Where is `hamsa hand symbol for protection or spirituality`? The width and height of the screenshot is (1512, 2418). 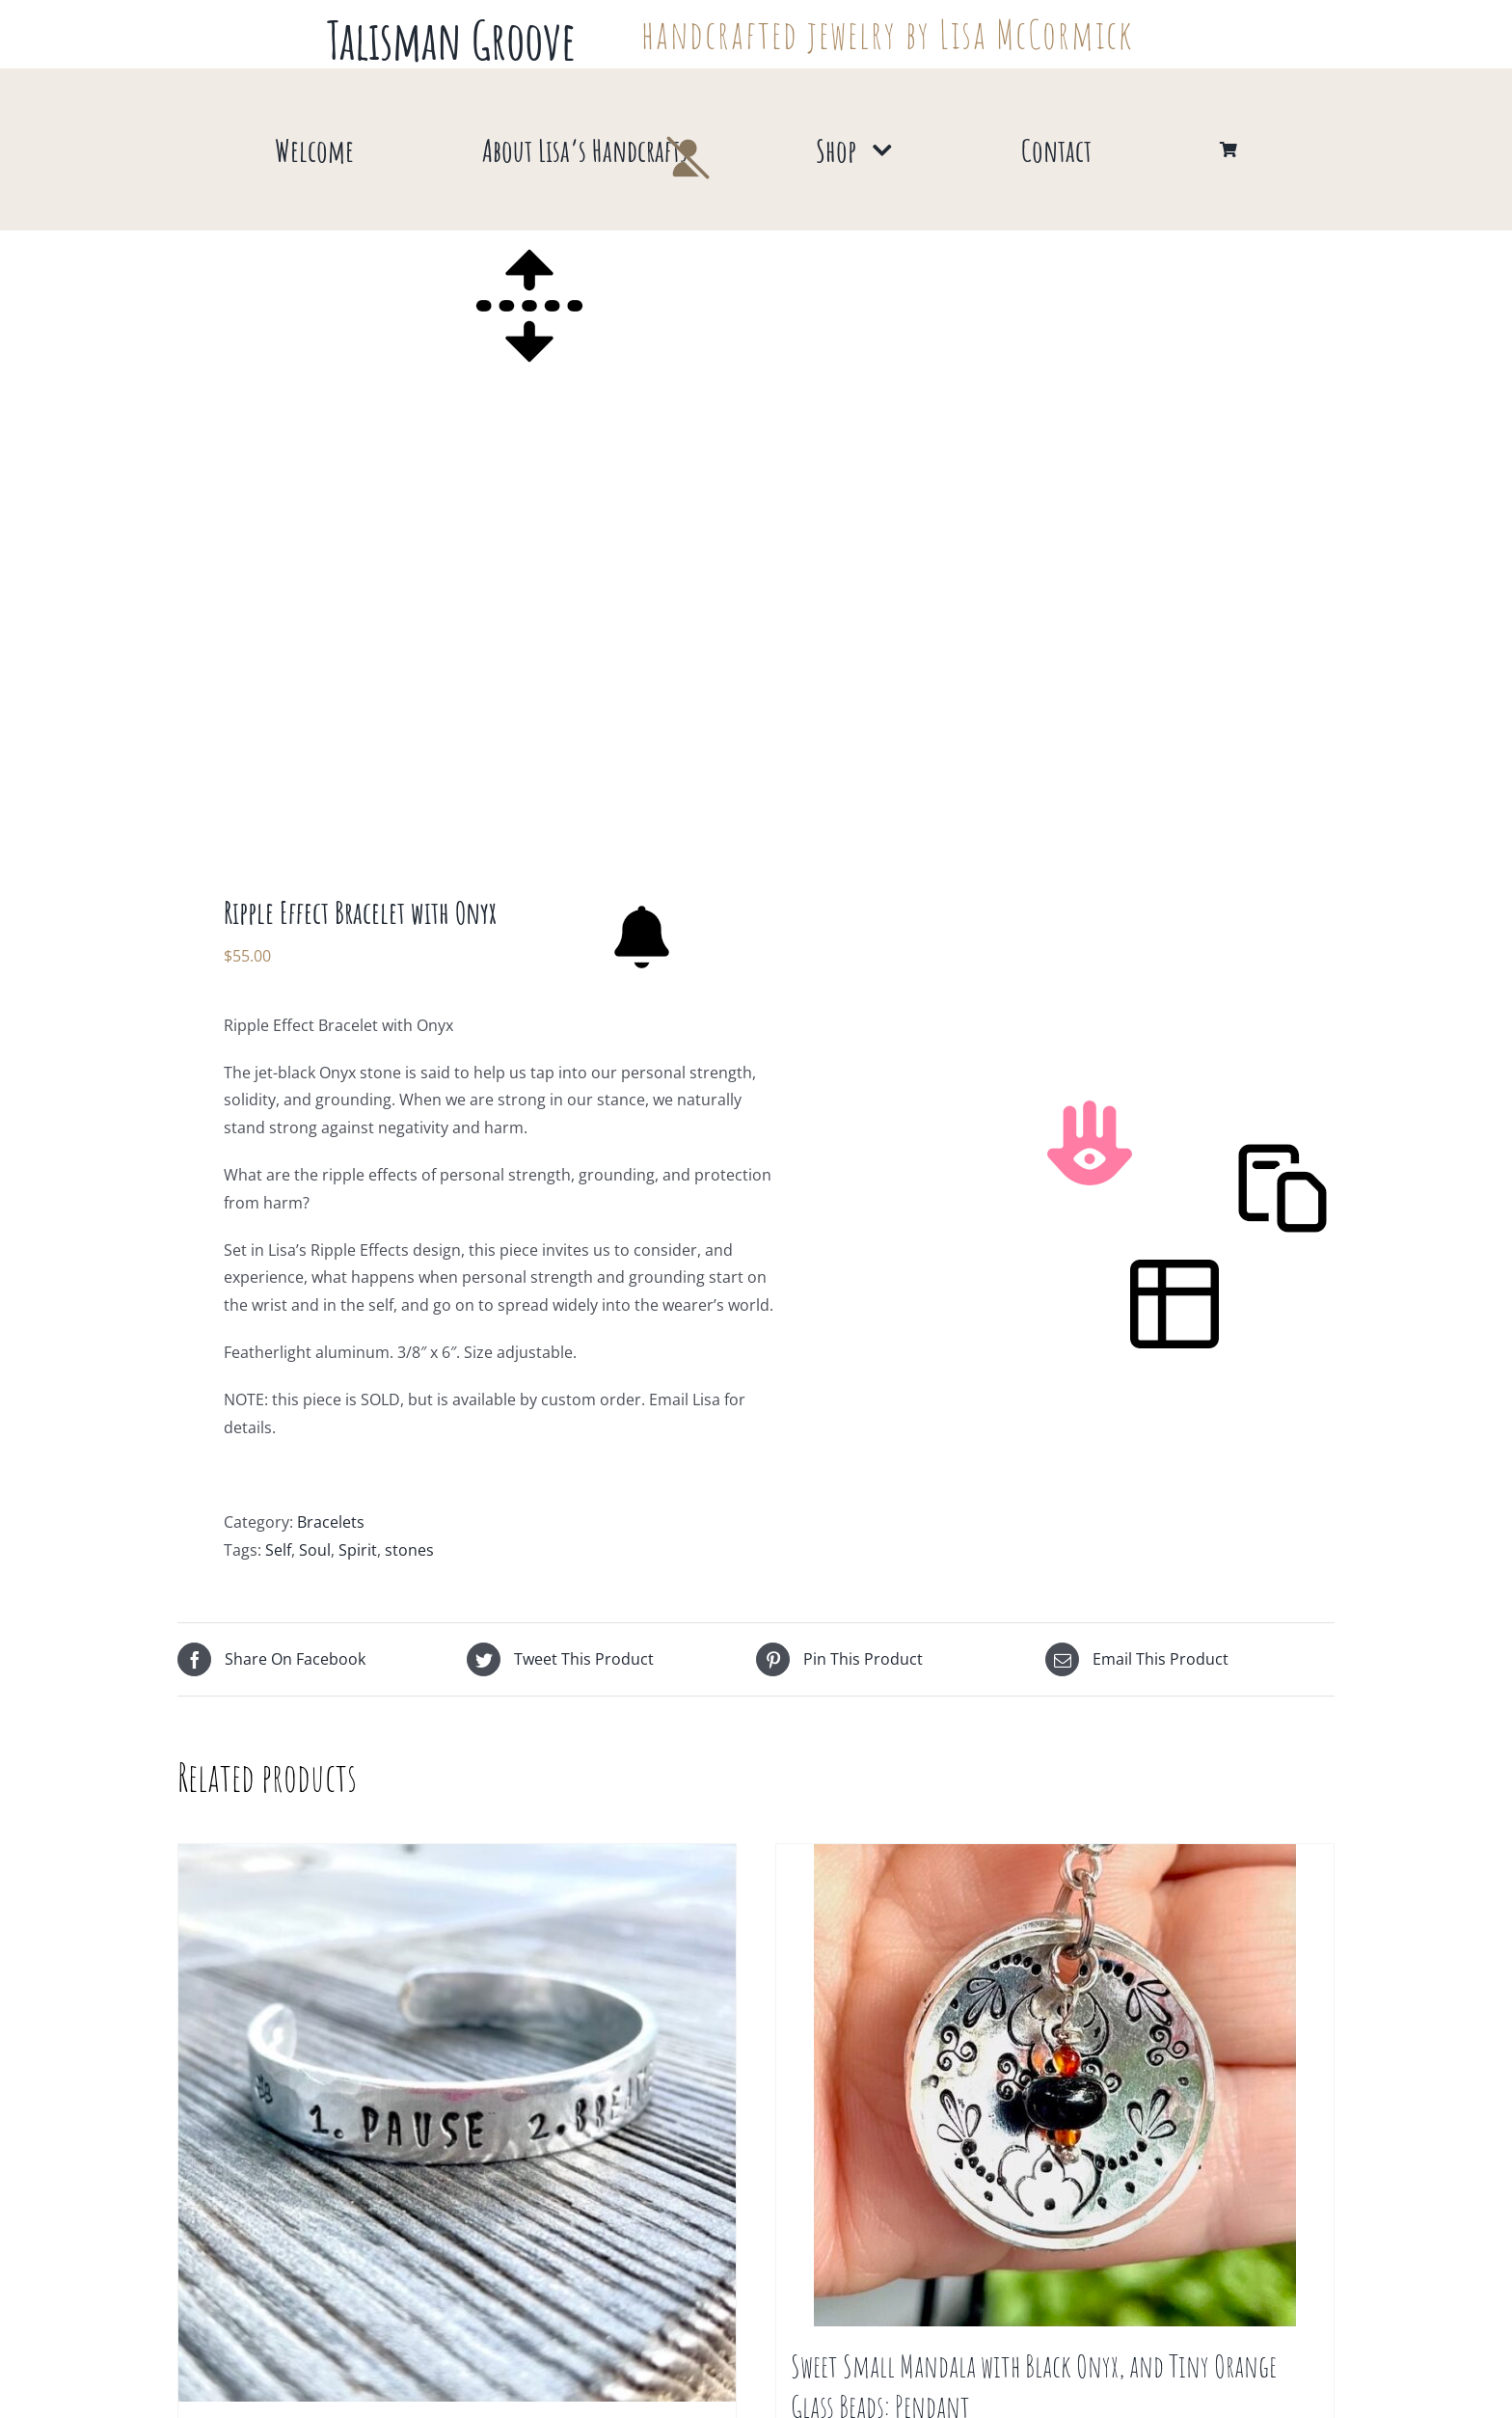 hamsa hand symbol for protection or spirituality is located at coordinates (1090, 1143).